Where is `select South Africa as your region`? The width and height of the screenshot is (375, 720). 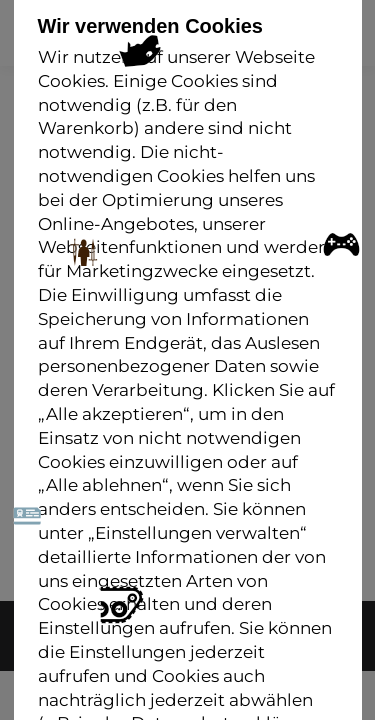 select South Africa as your region is located at coordinates (140, 51).